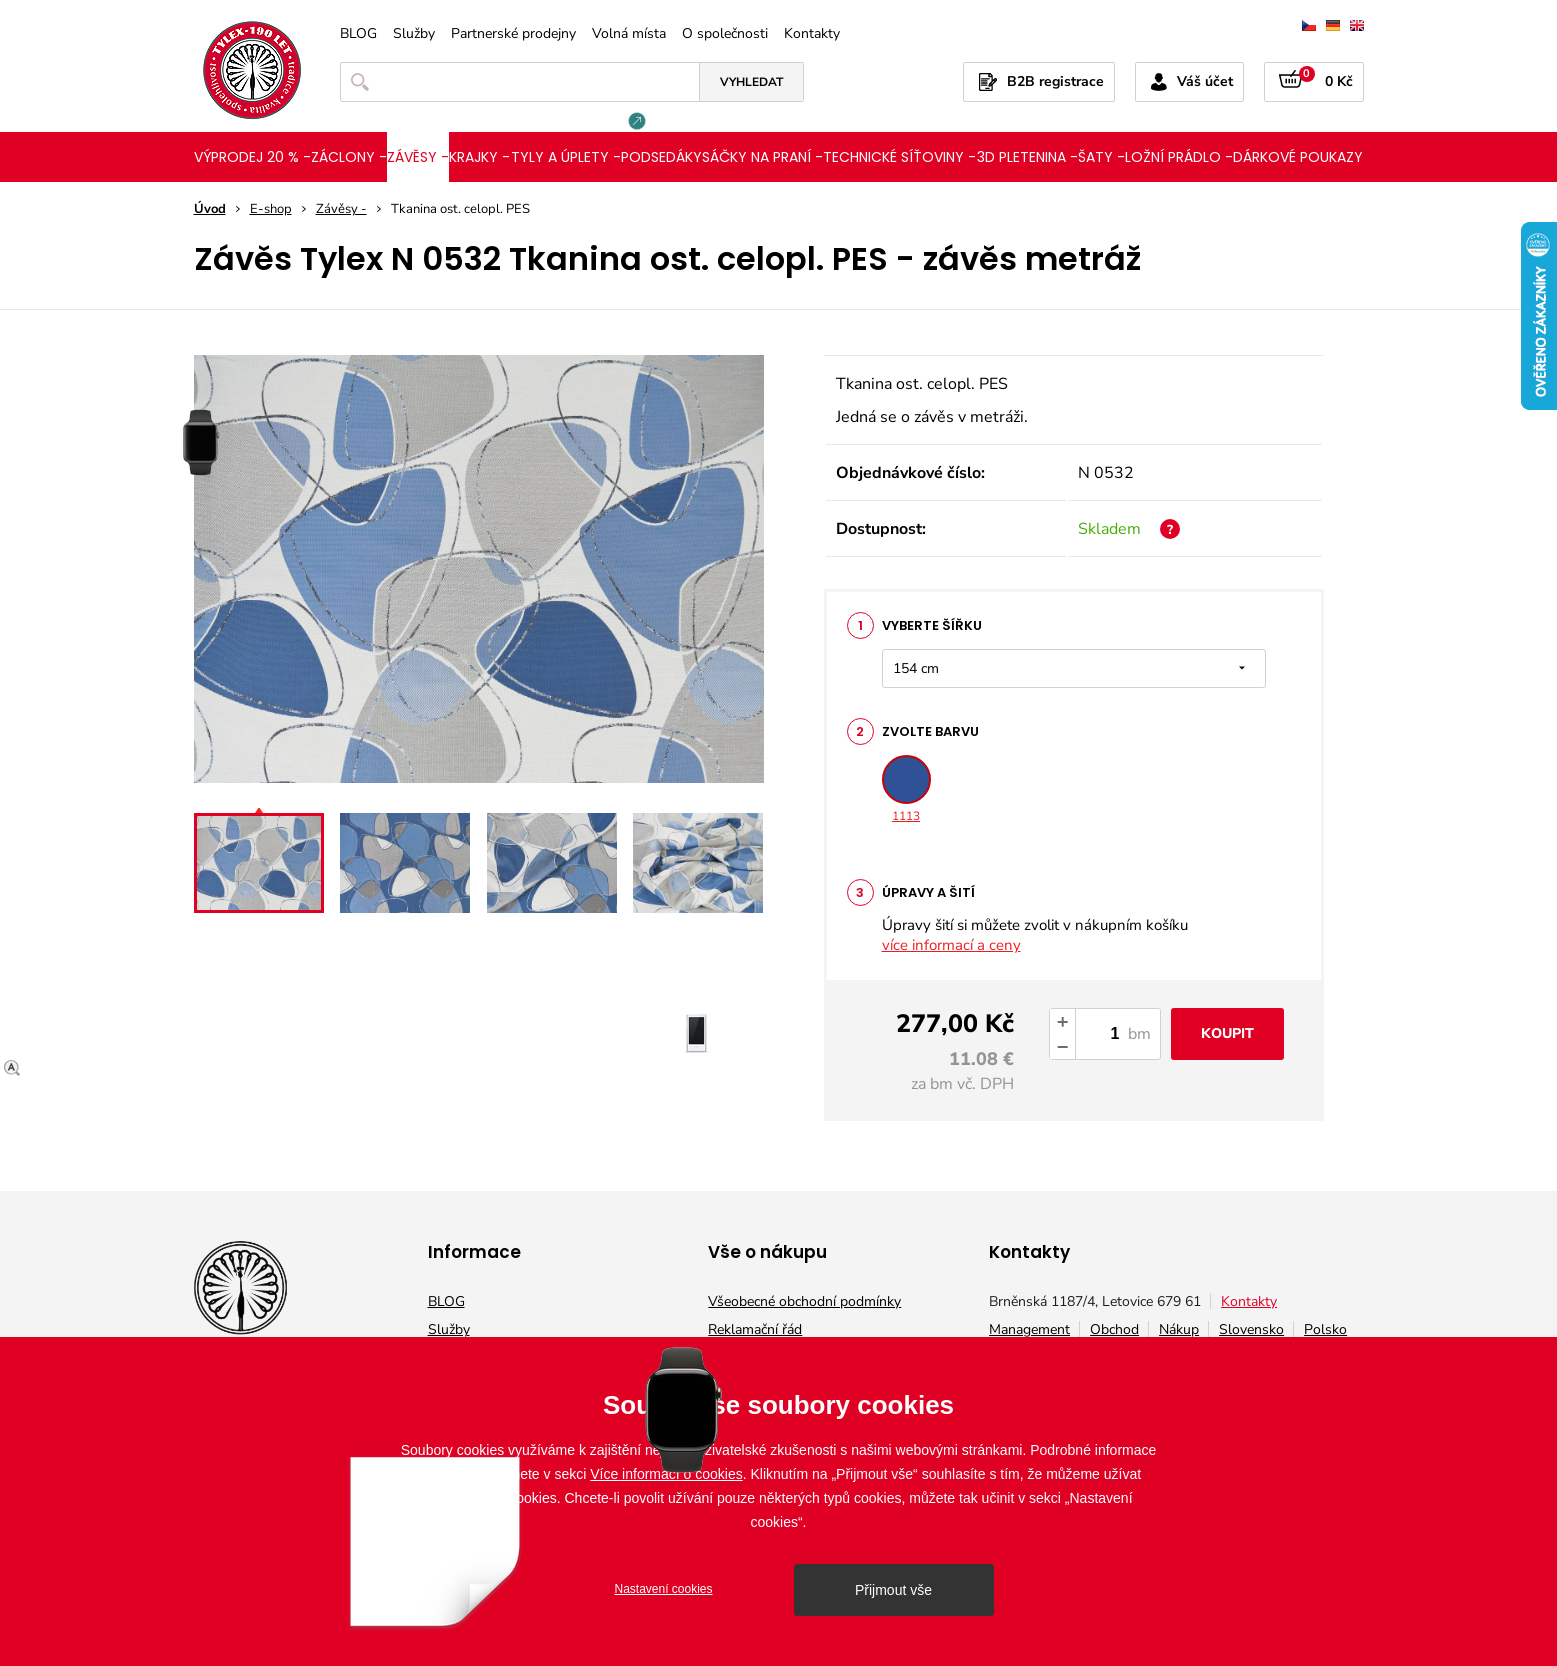  What do you see at coordinates (682, 1410) in the screenshot?
I see `apple watch series 10 device icon` at bounding box center [682, 1410].